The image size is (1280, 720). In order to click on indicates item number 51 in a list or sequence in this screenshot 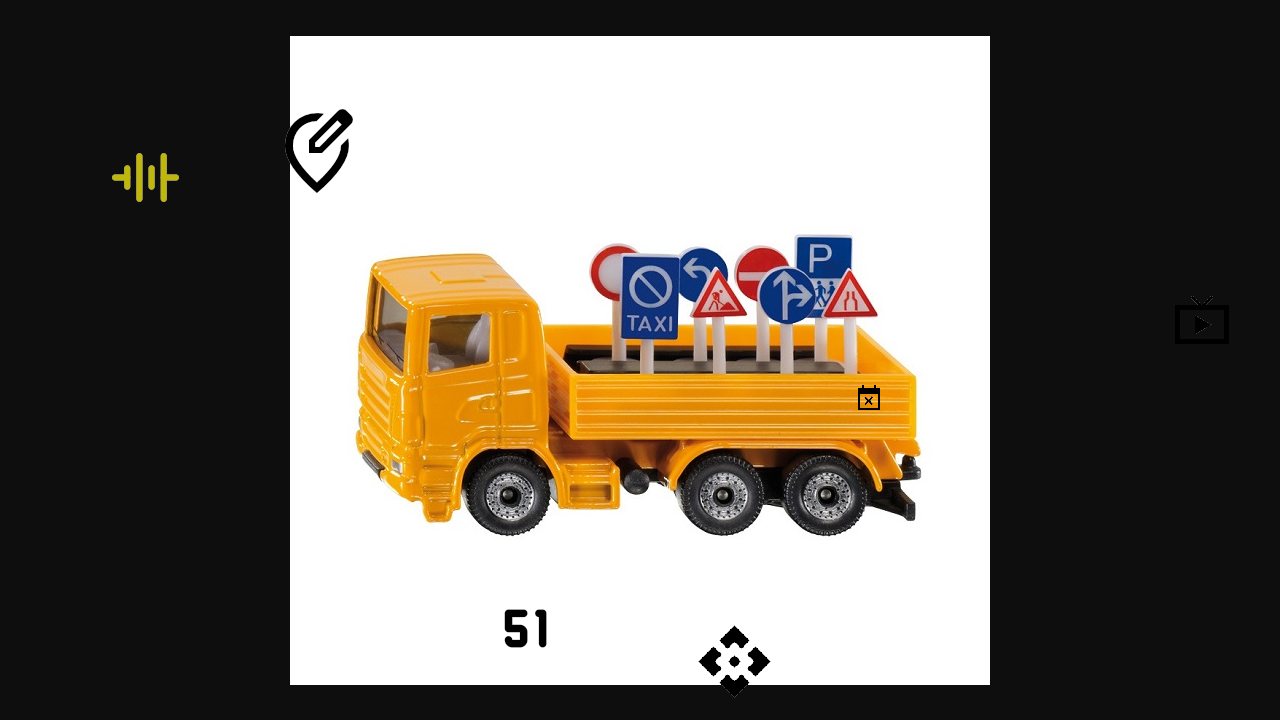, I will do `click(527, 628)`.